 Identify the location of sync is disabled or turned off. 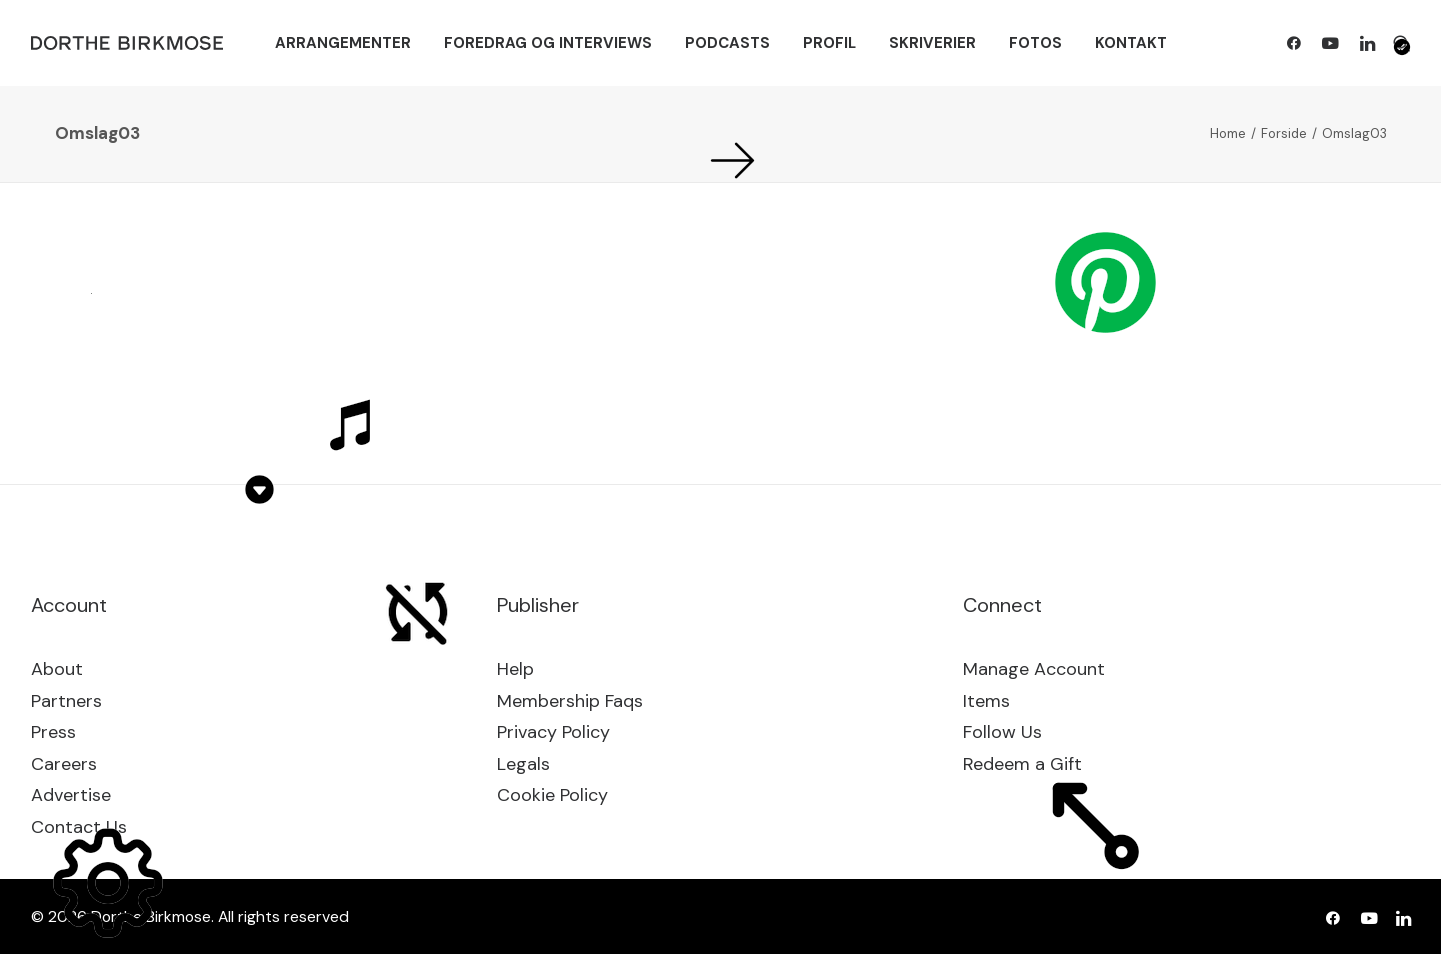
(418, 612).